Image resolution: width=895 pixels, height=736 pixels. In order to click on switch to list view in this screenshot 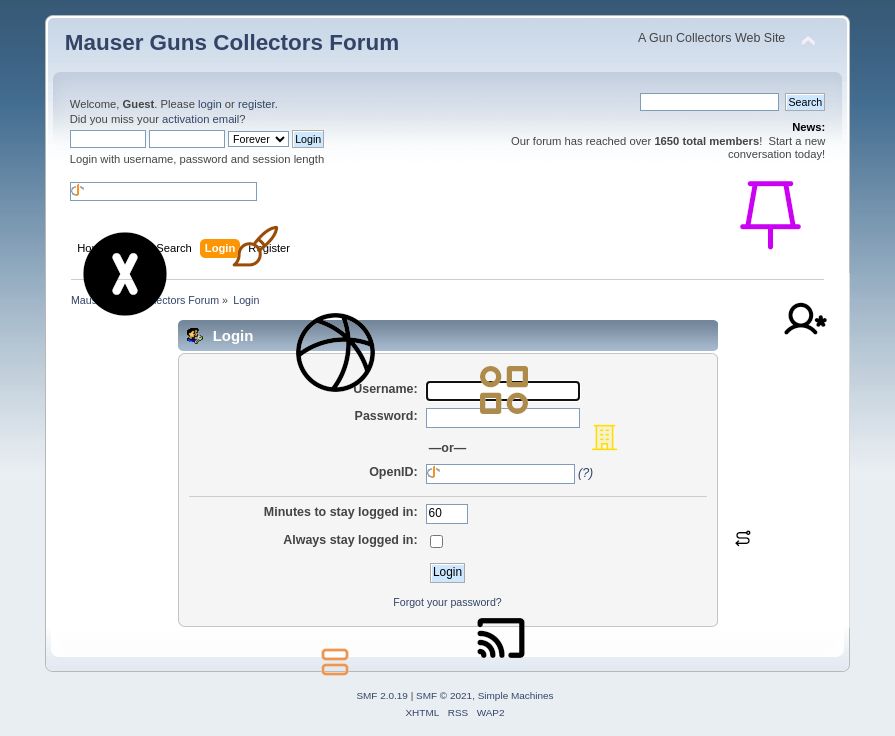, I will do `click(335, 662)`.